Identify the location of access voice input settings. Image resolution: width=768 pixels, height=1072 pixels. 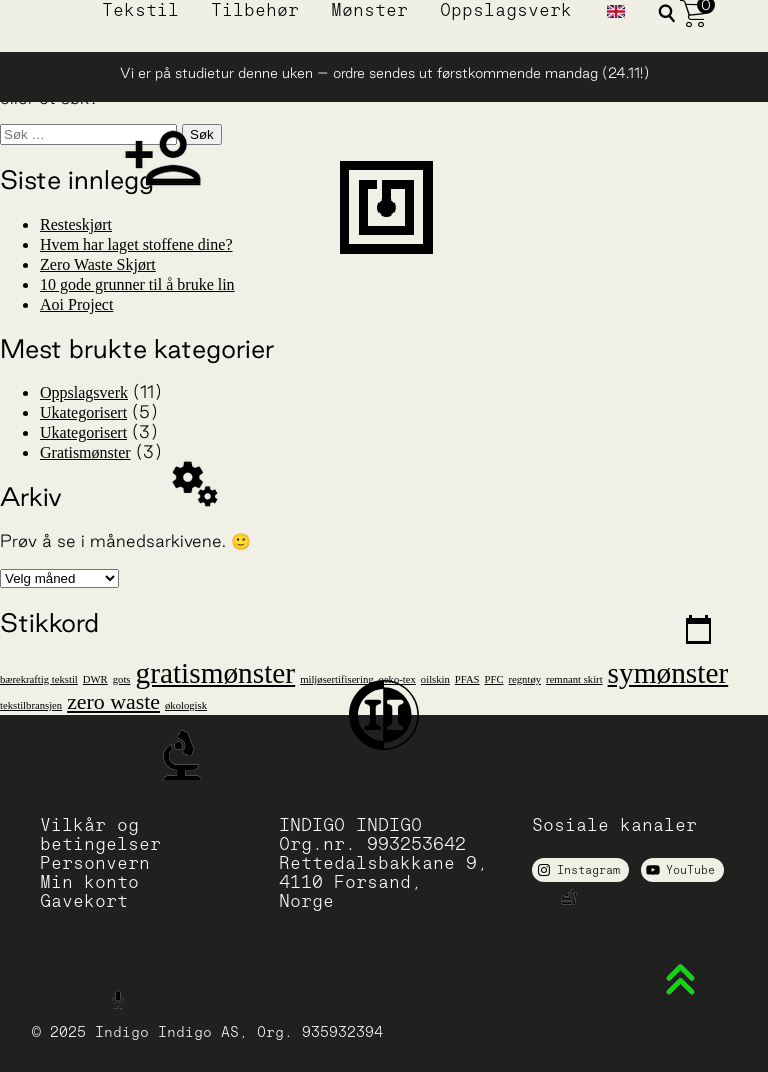
(118, 1000).